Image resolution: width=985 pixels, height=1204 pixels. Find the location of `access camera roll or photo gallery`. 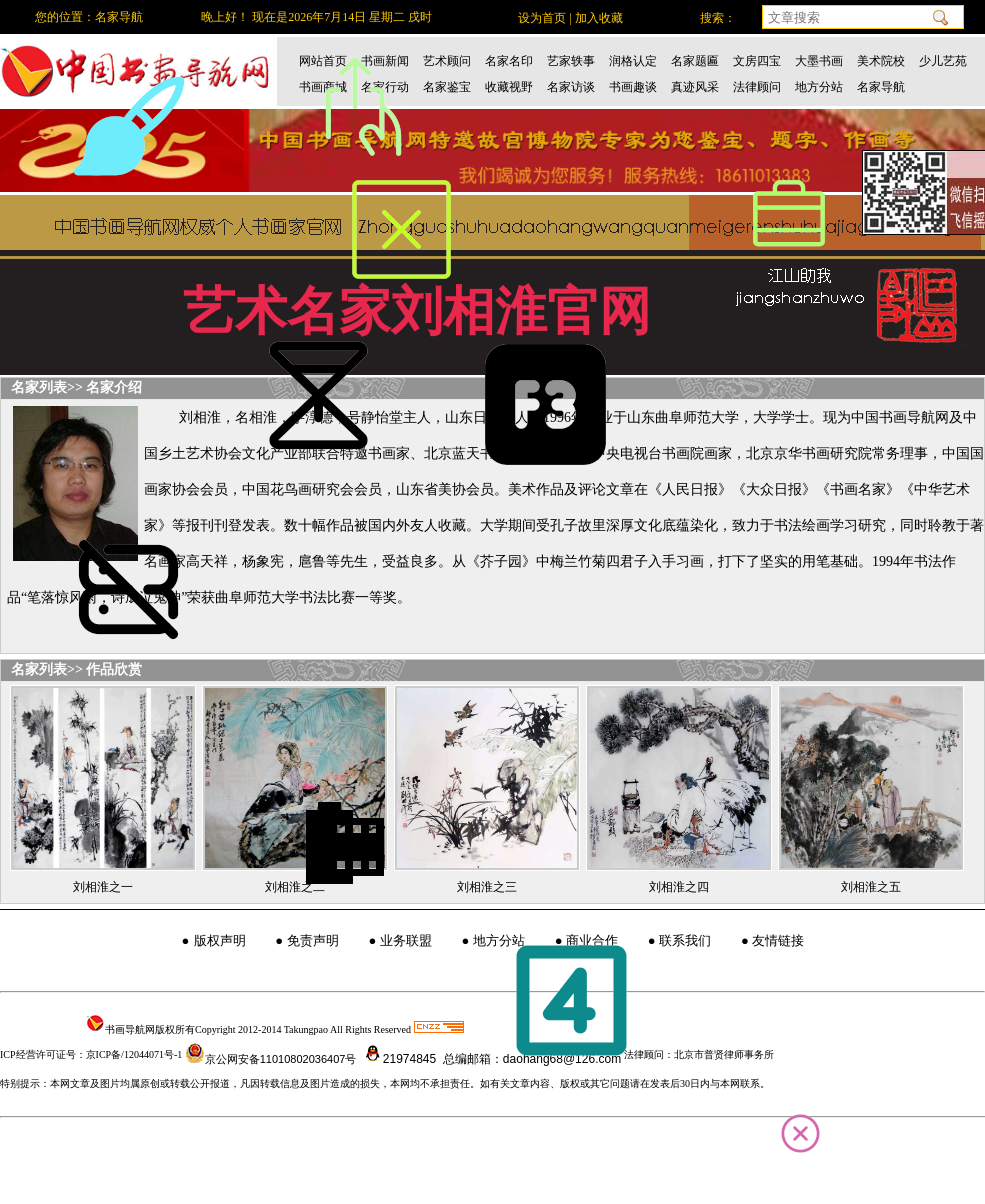

access camera roll or photo gallery is located at coordinates (345, 845).